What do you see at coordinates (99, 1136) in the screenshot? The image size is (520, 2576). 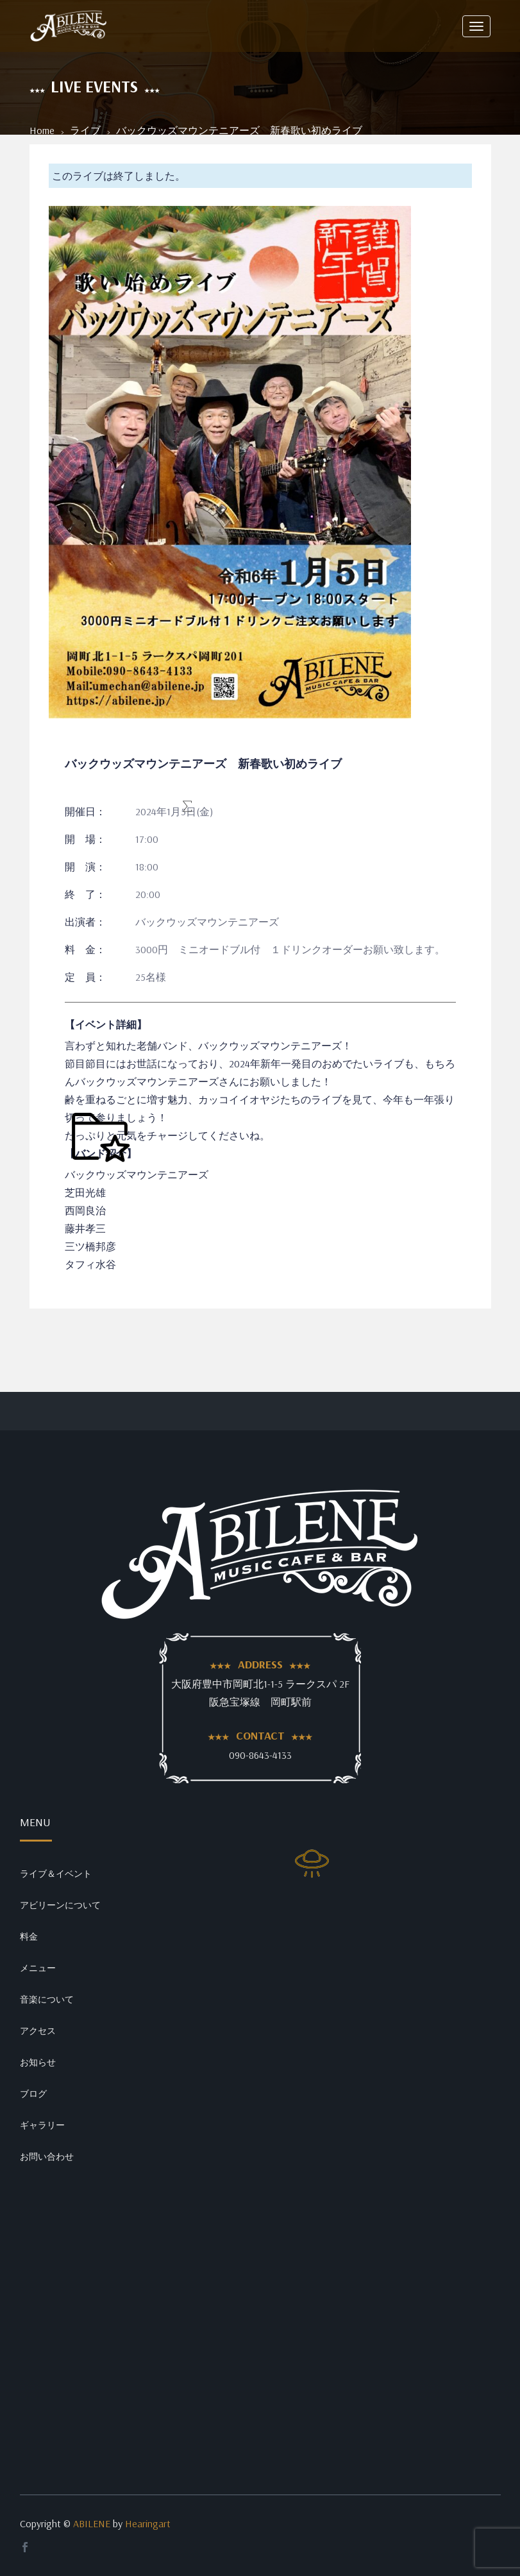 I see `access your starred or favorite files` at bounding box center [99, 1136].